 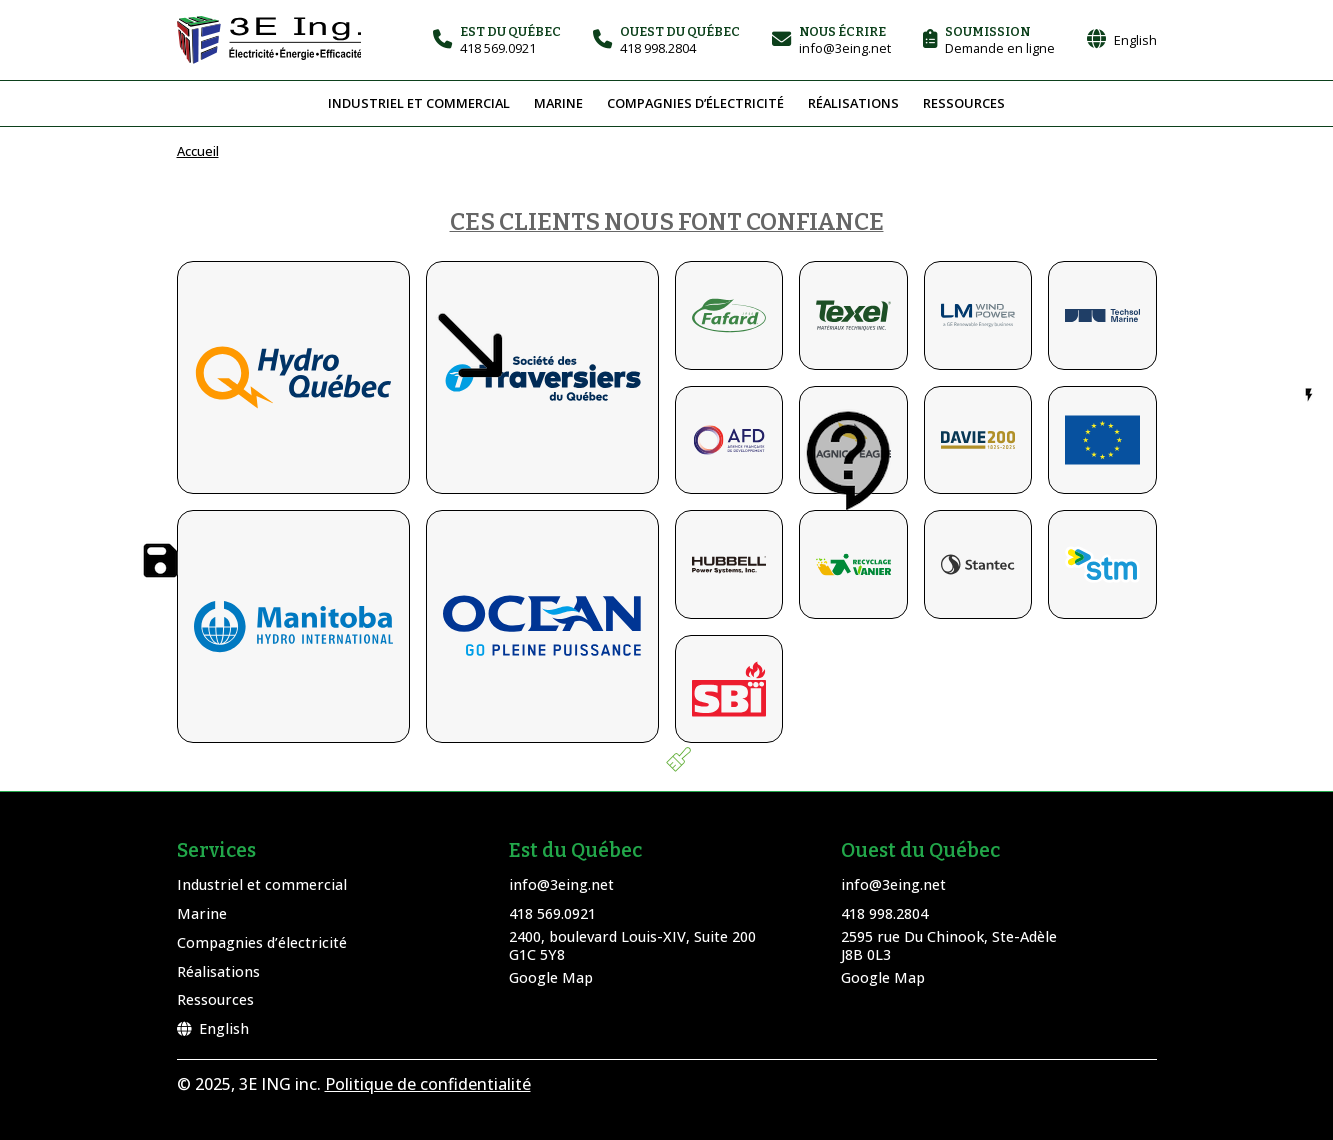 I want to click on contact customer support, so click(x=850, y=459).